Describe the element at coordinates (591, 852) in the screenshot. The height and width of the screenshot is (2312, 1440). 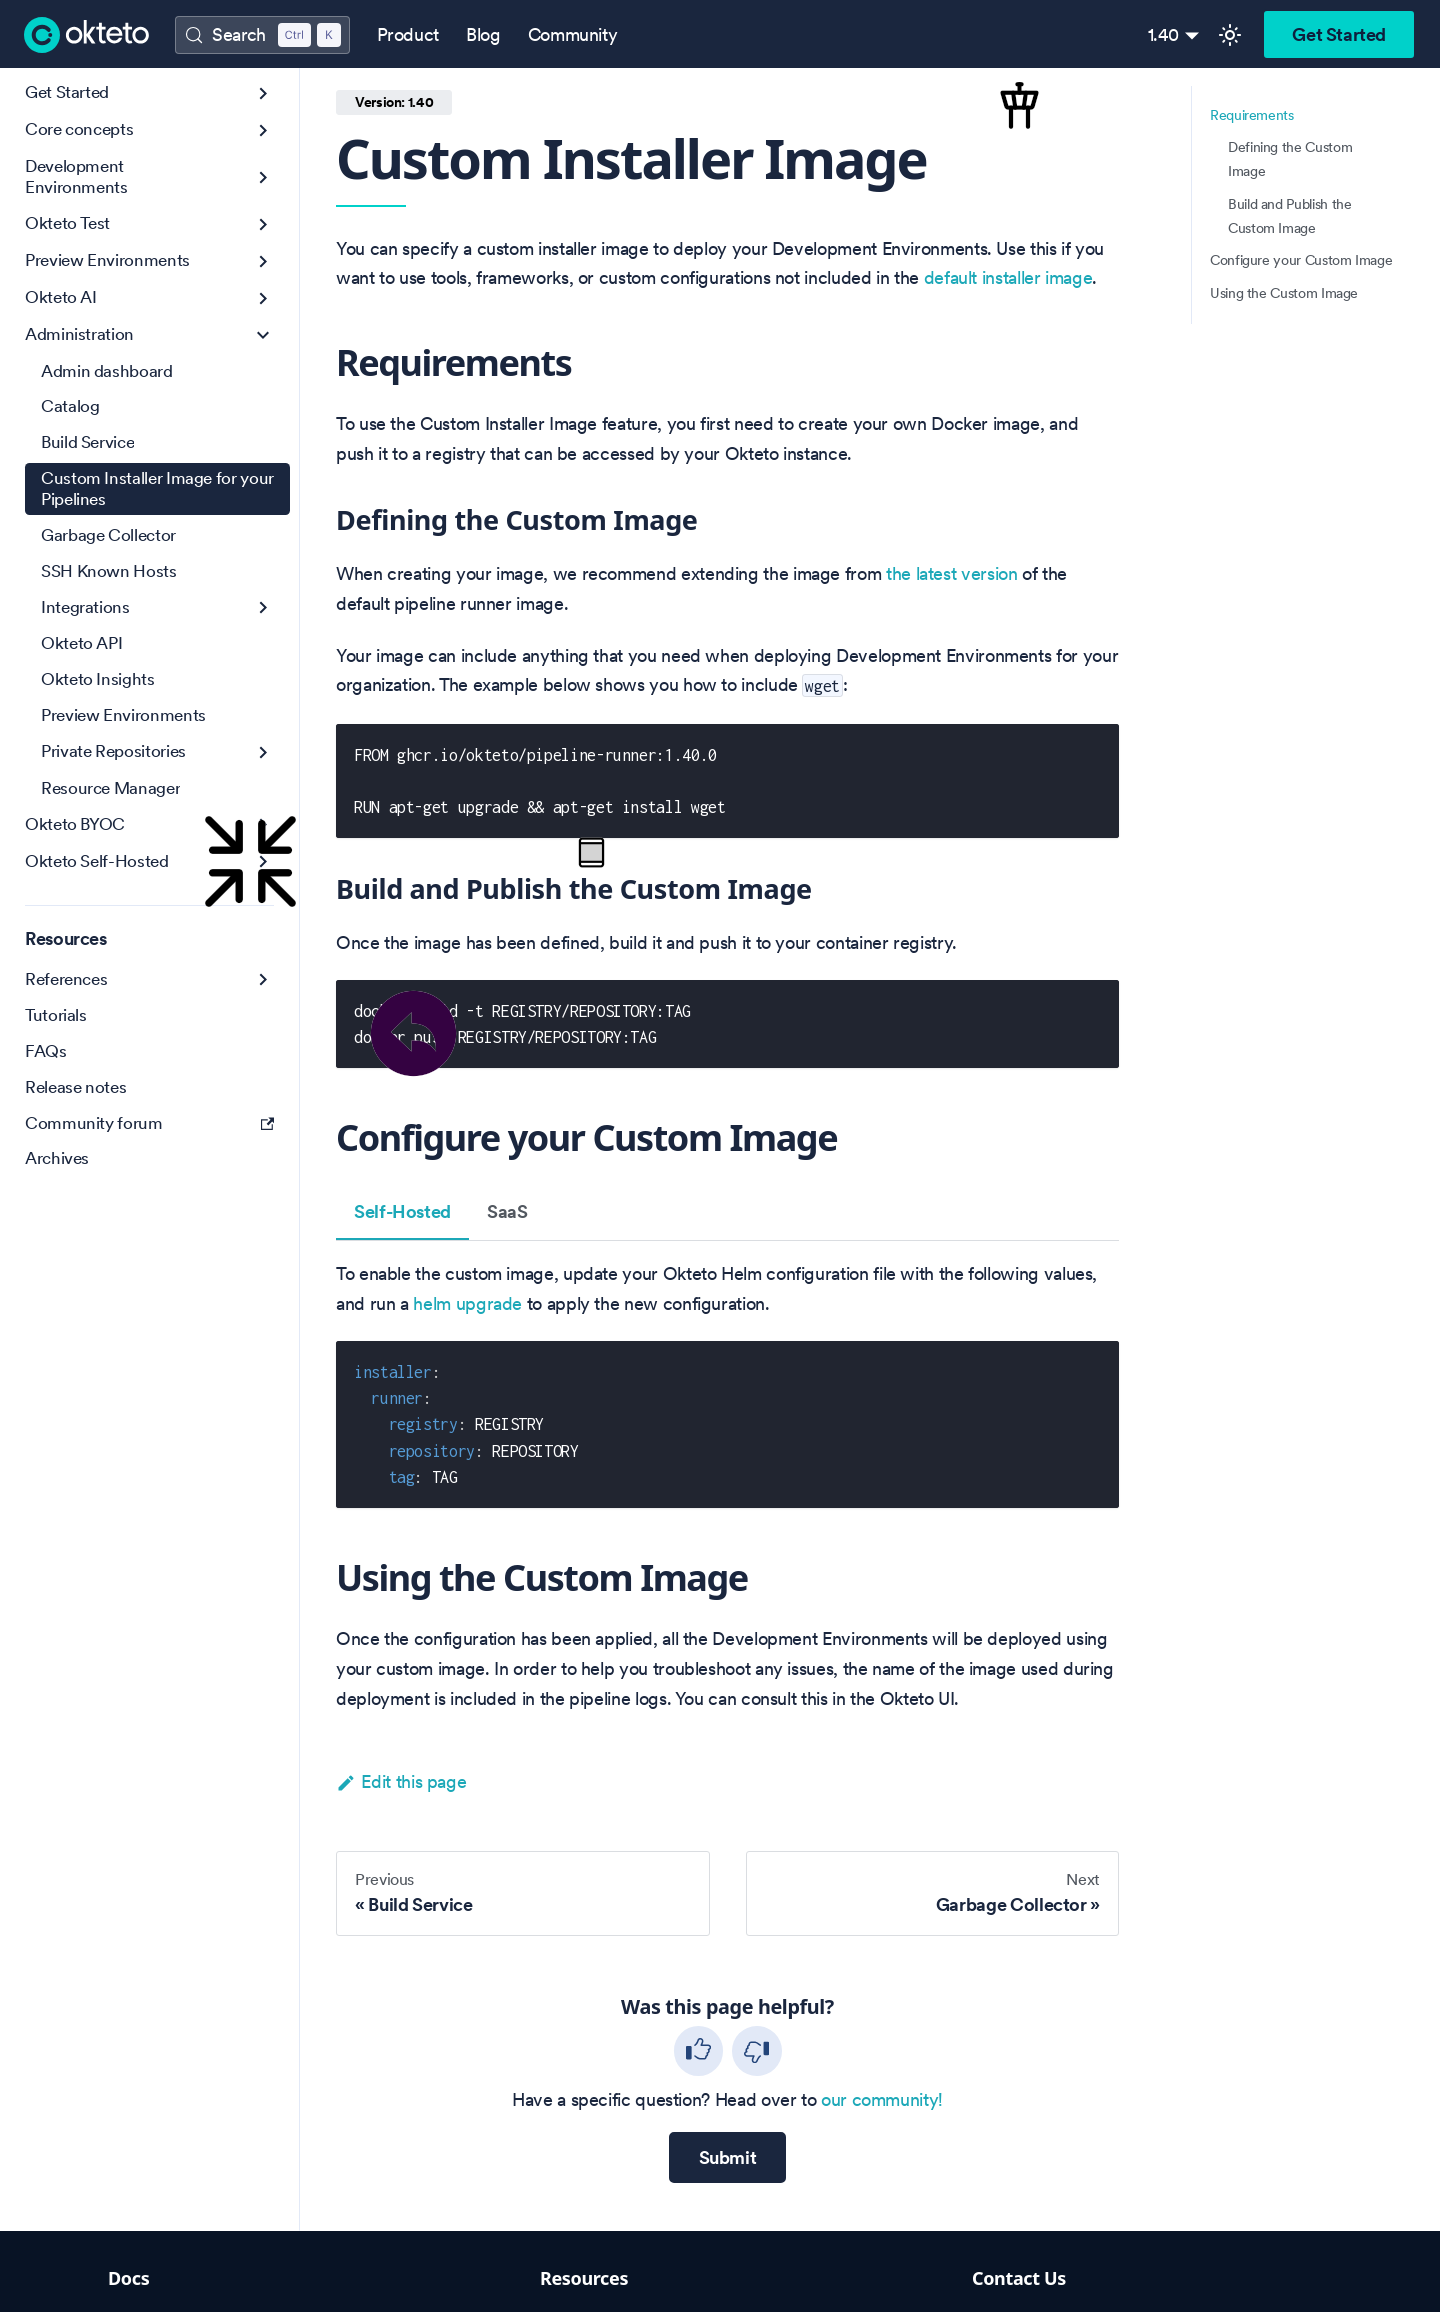
I see `switch to tablet view or layout` at that location.